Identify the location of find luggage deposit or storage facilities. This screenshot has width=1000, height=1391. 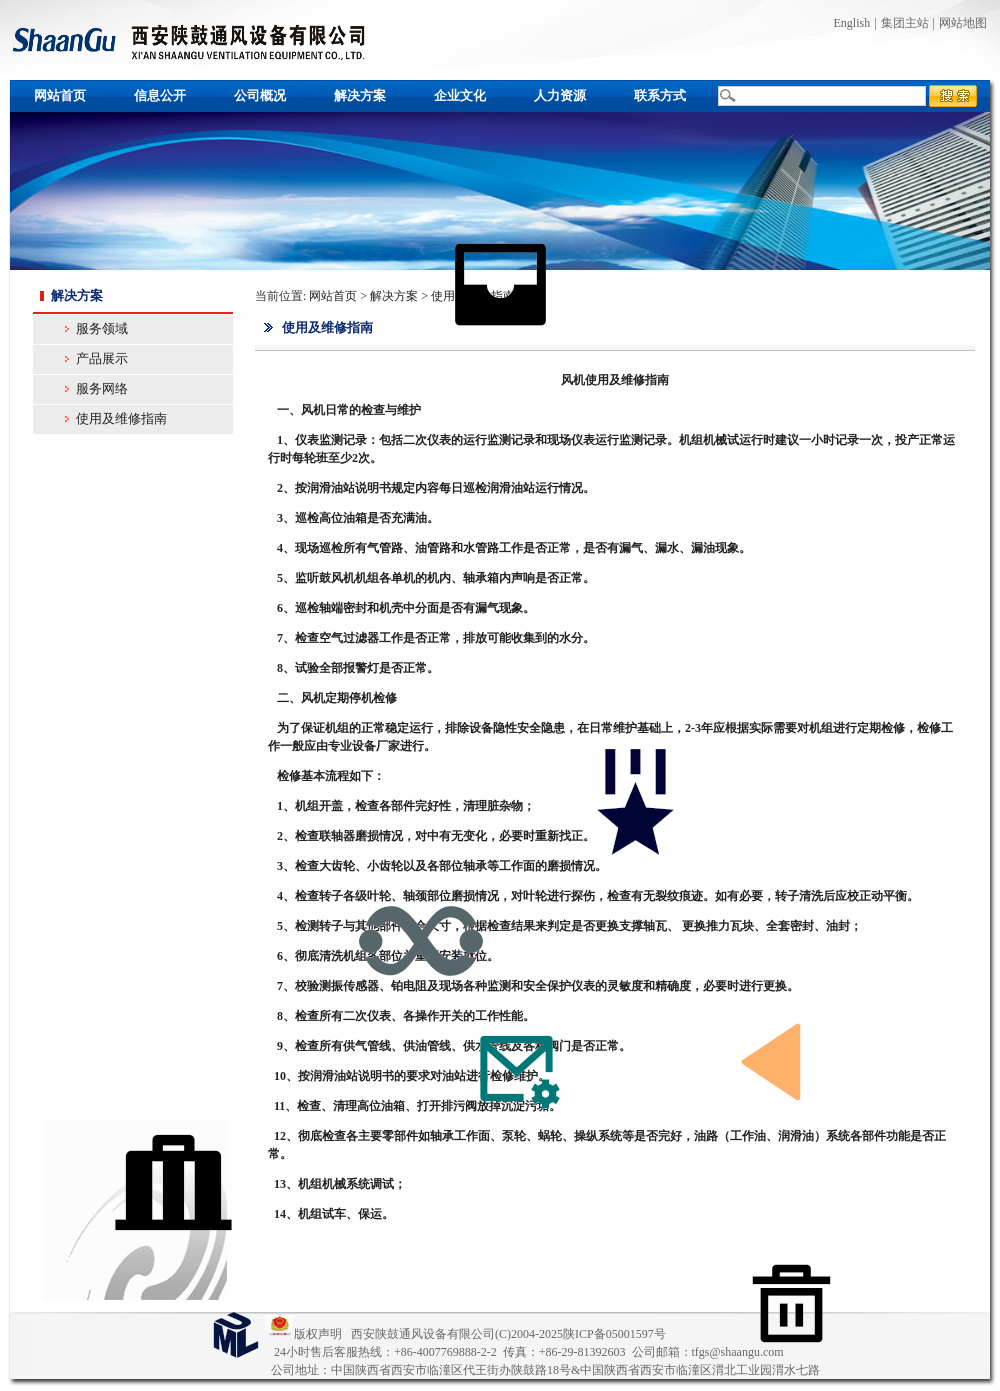
(173, 1182).